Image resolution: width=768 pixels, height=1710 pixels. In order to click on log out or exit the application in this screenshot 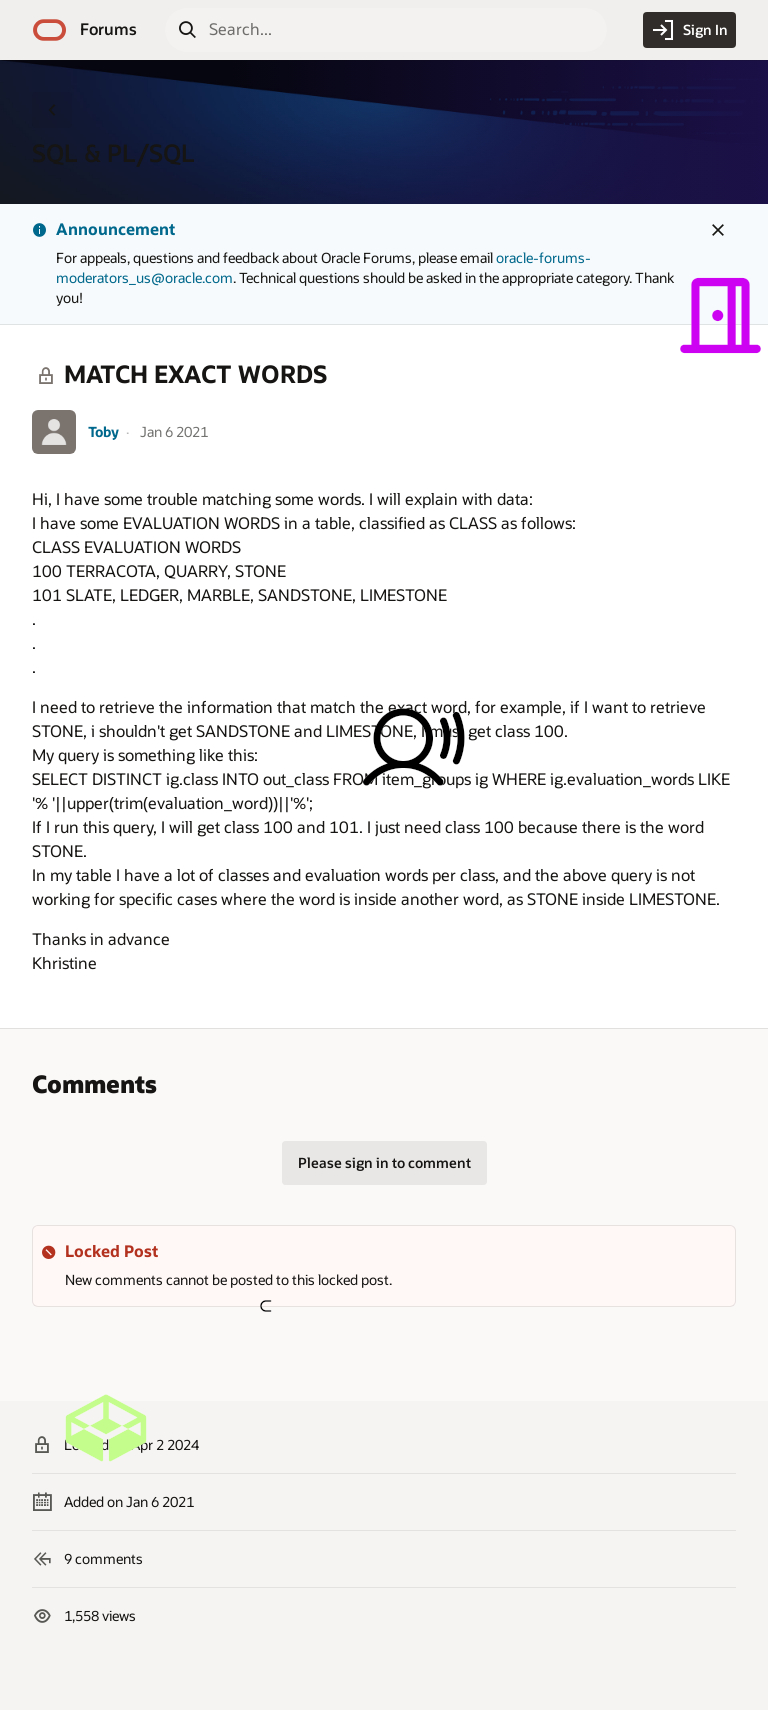, I will do `click(720, 315)`.